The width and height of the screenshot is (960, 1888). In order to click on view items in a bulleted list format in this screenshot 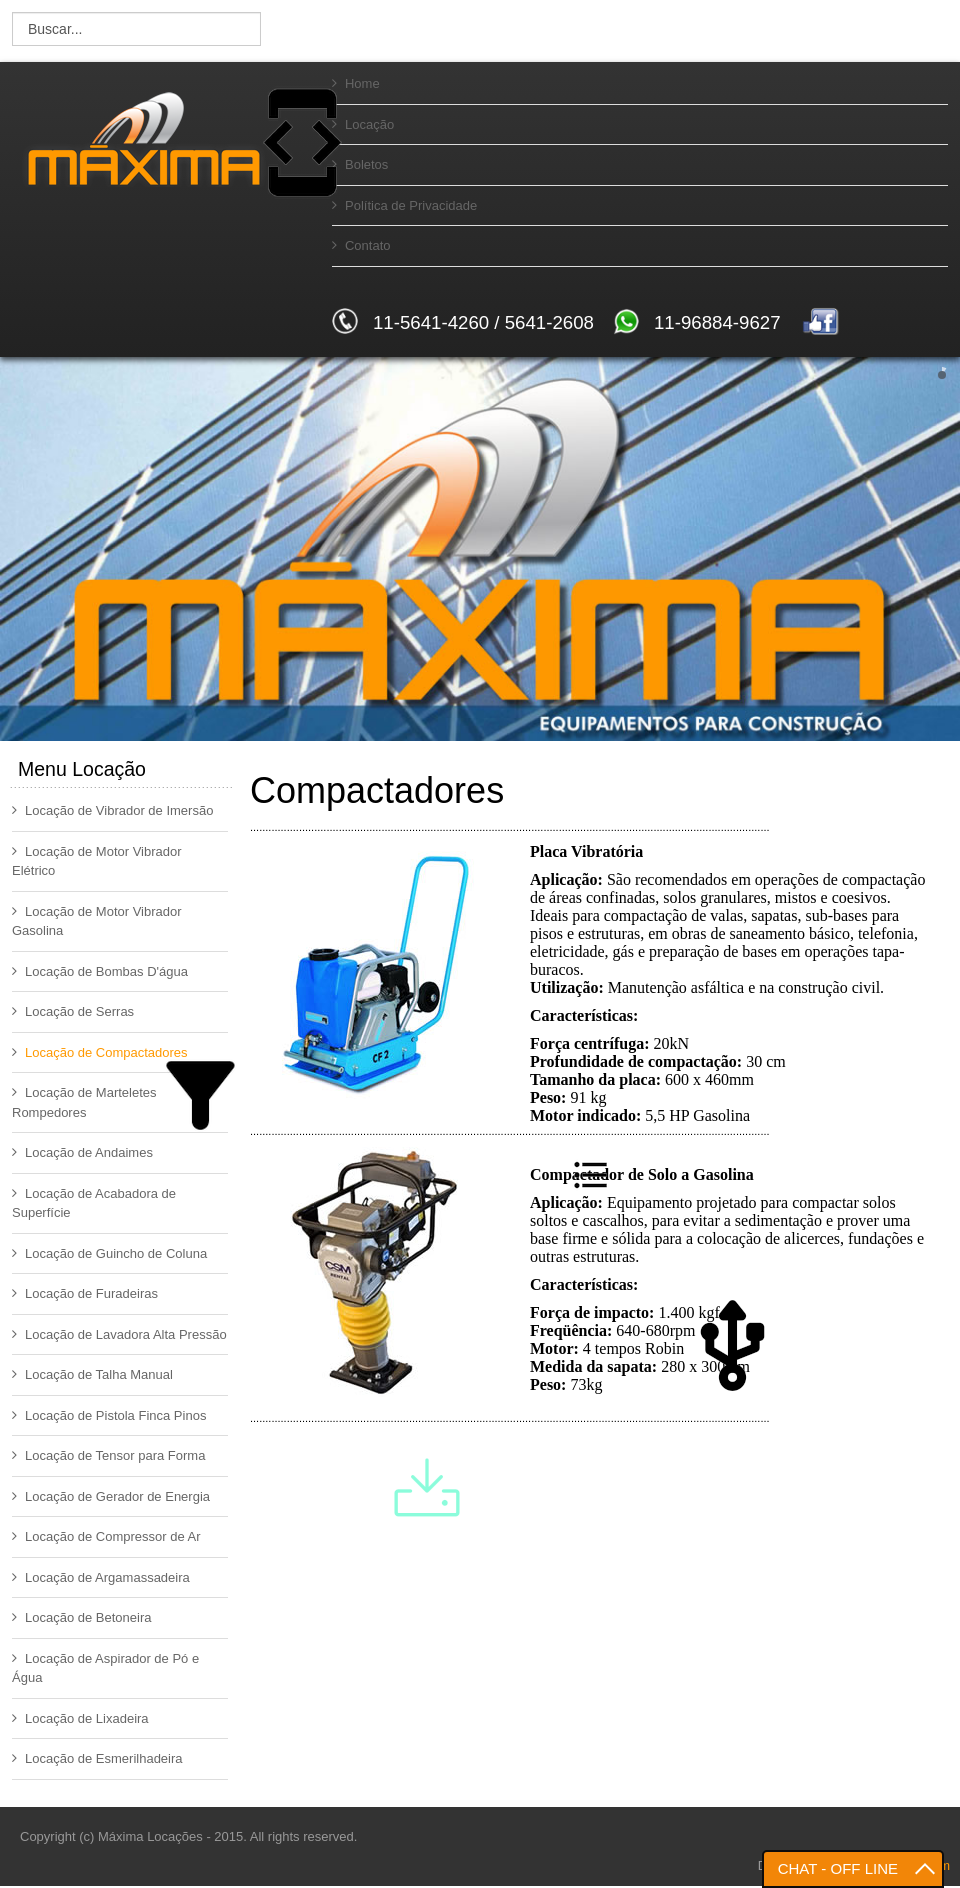, I will do `click(591, 1175)`.